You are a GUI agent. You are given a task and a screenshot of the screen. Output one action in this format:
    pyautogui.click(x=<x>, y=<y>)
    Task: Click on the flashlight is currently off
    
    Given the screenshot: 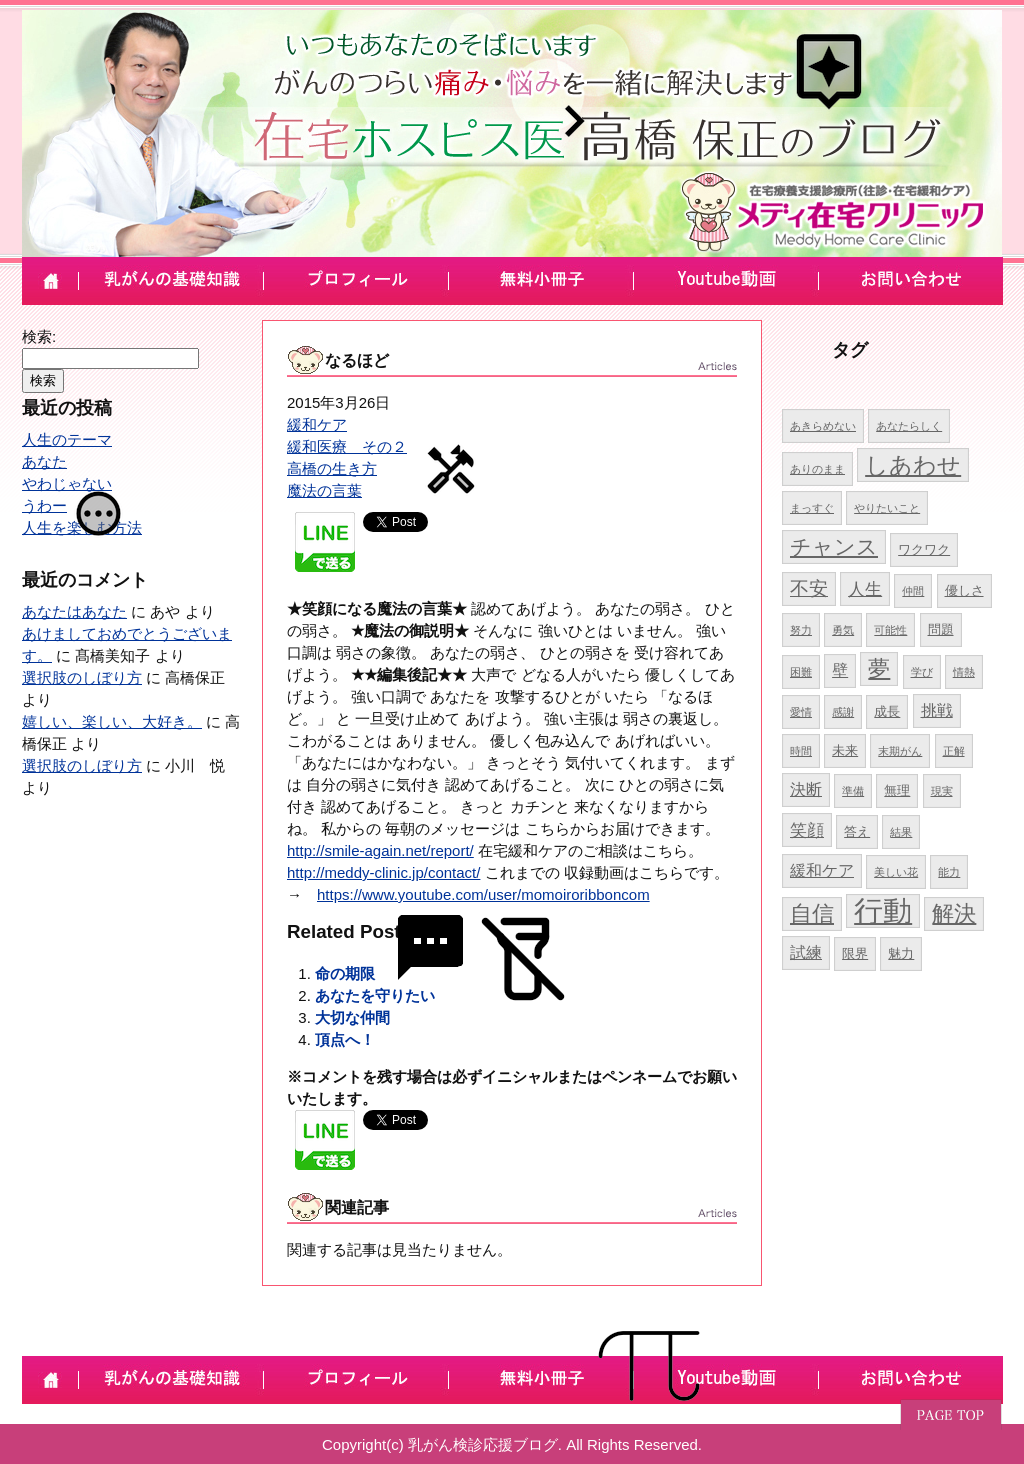 What is the action you would take?
    pyautogui.click(x=523, y=959)
    